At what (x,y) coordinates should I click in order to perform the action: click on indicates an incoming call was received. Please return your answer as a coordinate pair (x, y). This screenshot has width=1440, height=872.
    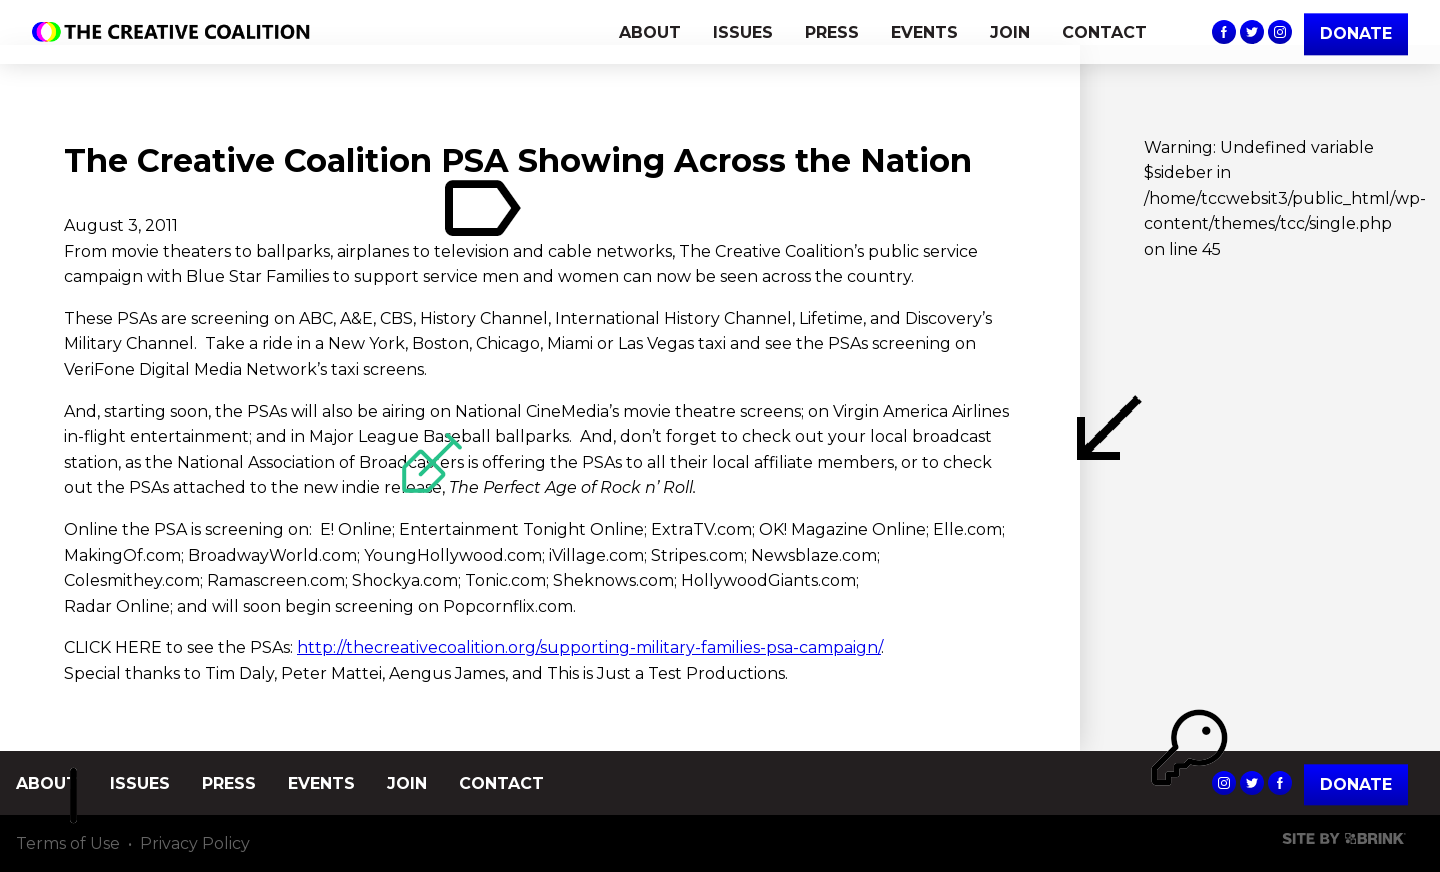
    Looking at the image, I should click on (1107, 430).